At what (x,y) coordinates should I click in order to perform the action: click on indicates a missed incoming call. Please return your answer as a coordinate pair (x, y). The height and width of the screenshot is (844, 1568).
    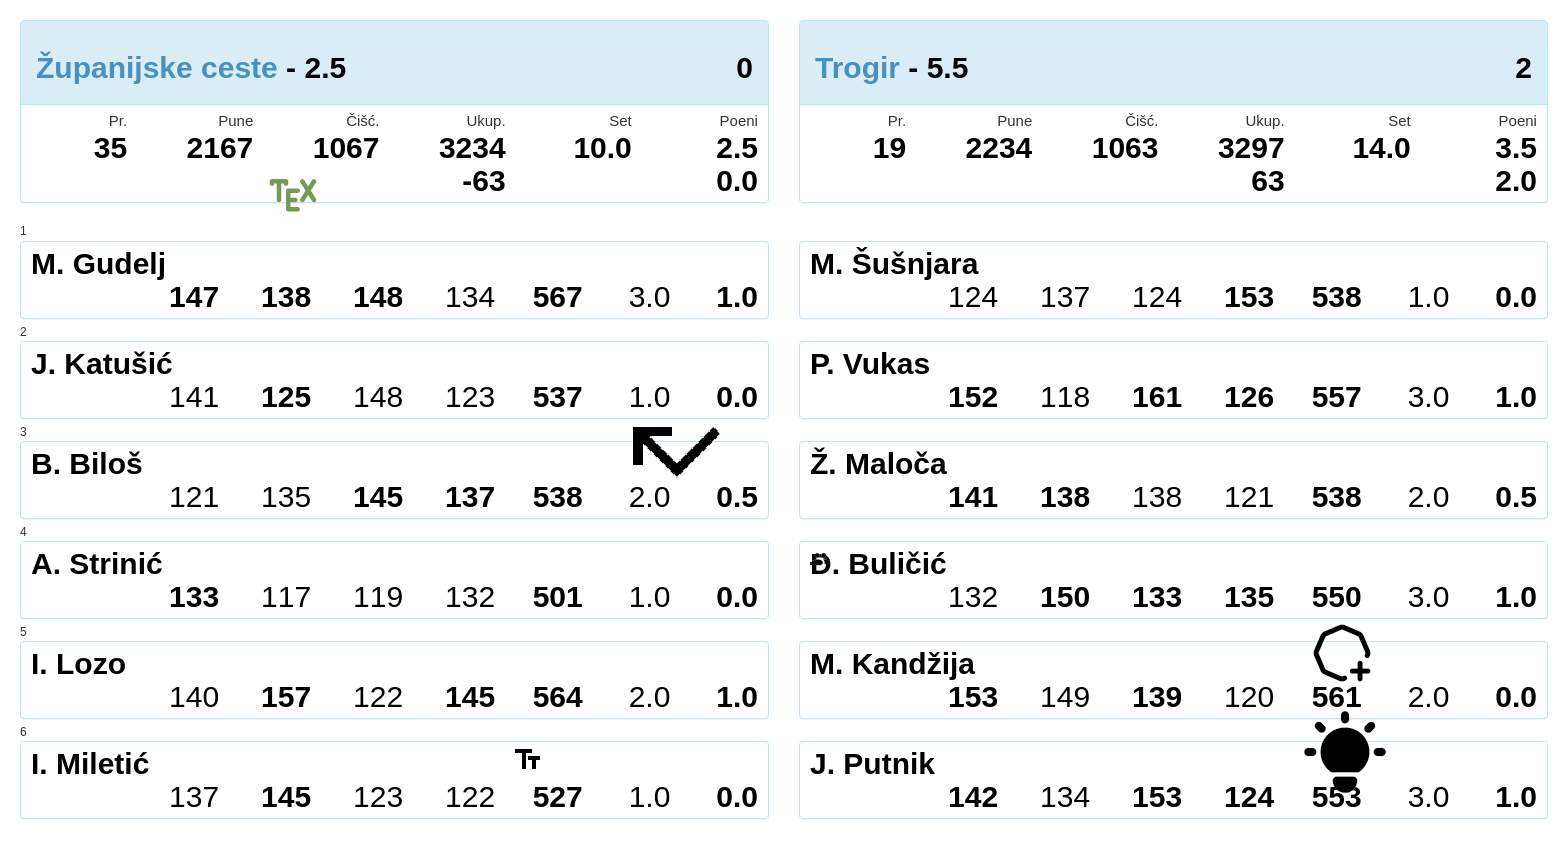
    Looking at the image, I should click on (677, 451).